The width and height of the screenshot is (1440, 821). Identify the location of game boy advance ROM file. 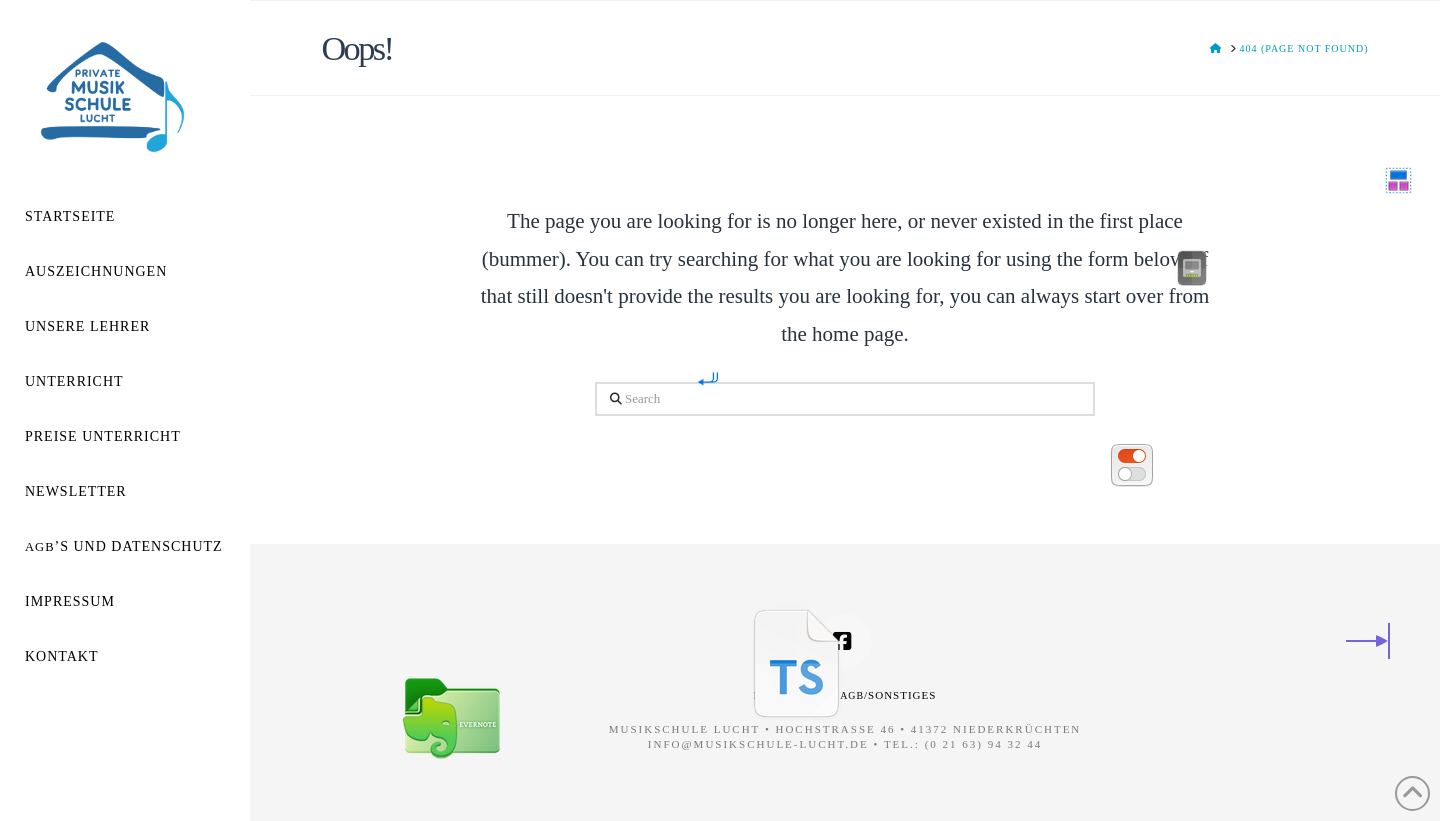
(1192, 268).